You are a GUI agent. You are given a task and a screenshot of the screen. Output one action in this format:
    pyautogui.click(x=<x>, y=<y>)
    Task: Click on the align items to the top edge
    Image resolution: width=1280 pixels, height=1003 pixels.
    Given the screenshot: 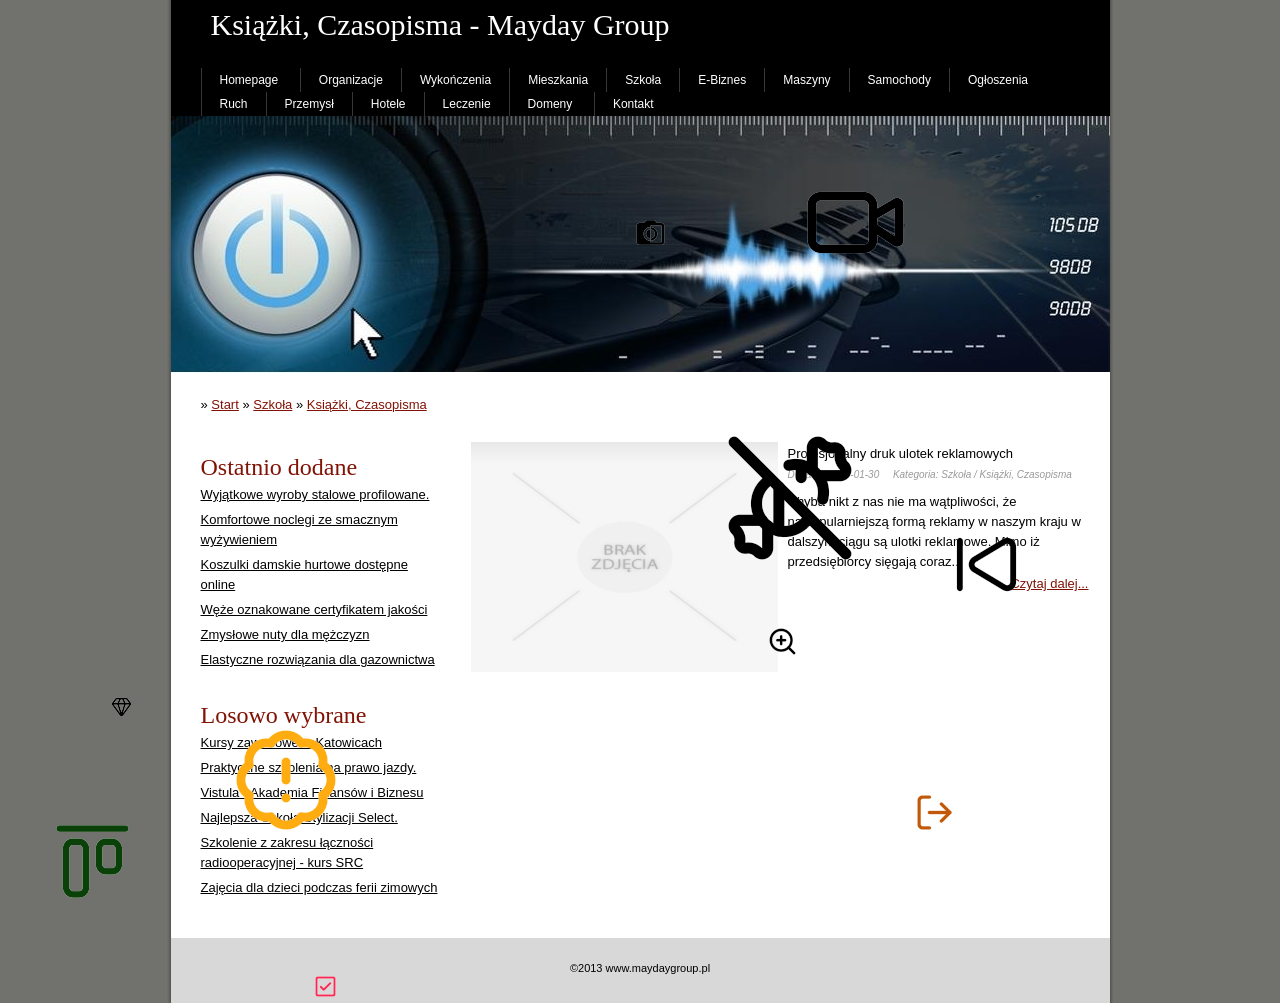 What is the action you would take?
    pyautogui.click(x=92, y=861)
    